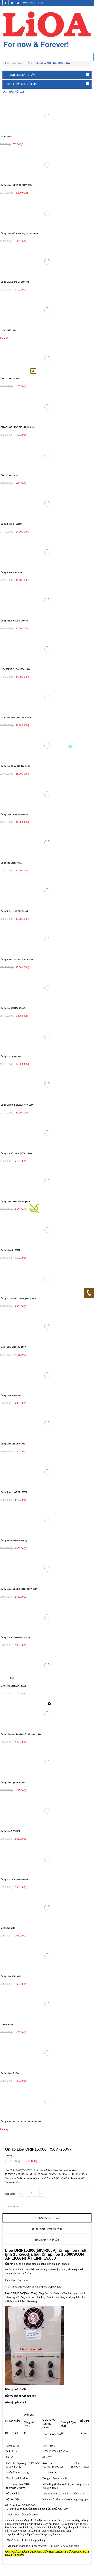 The height and width of the screenshot is (2576, 94). Describe the element at coordinates (12, 1678) in the screenshot. I see `turn off camera or disable video` at that location.